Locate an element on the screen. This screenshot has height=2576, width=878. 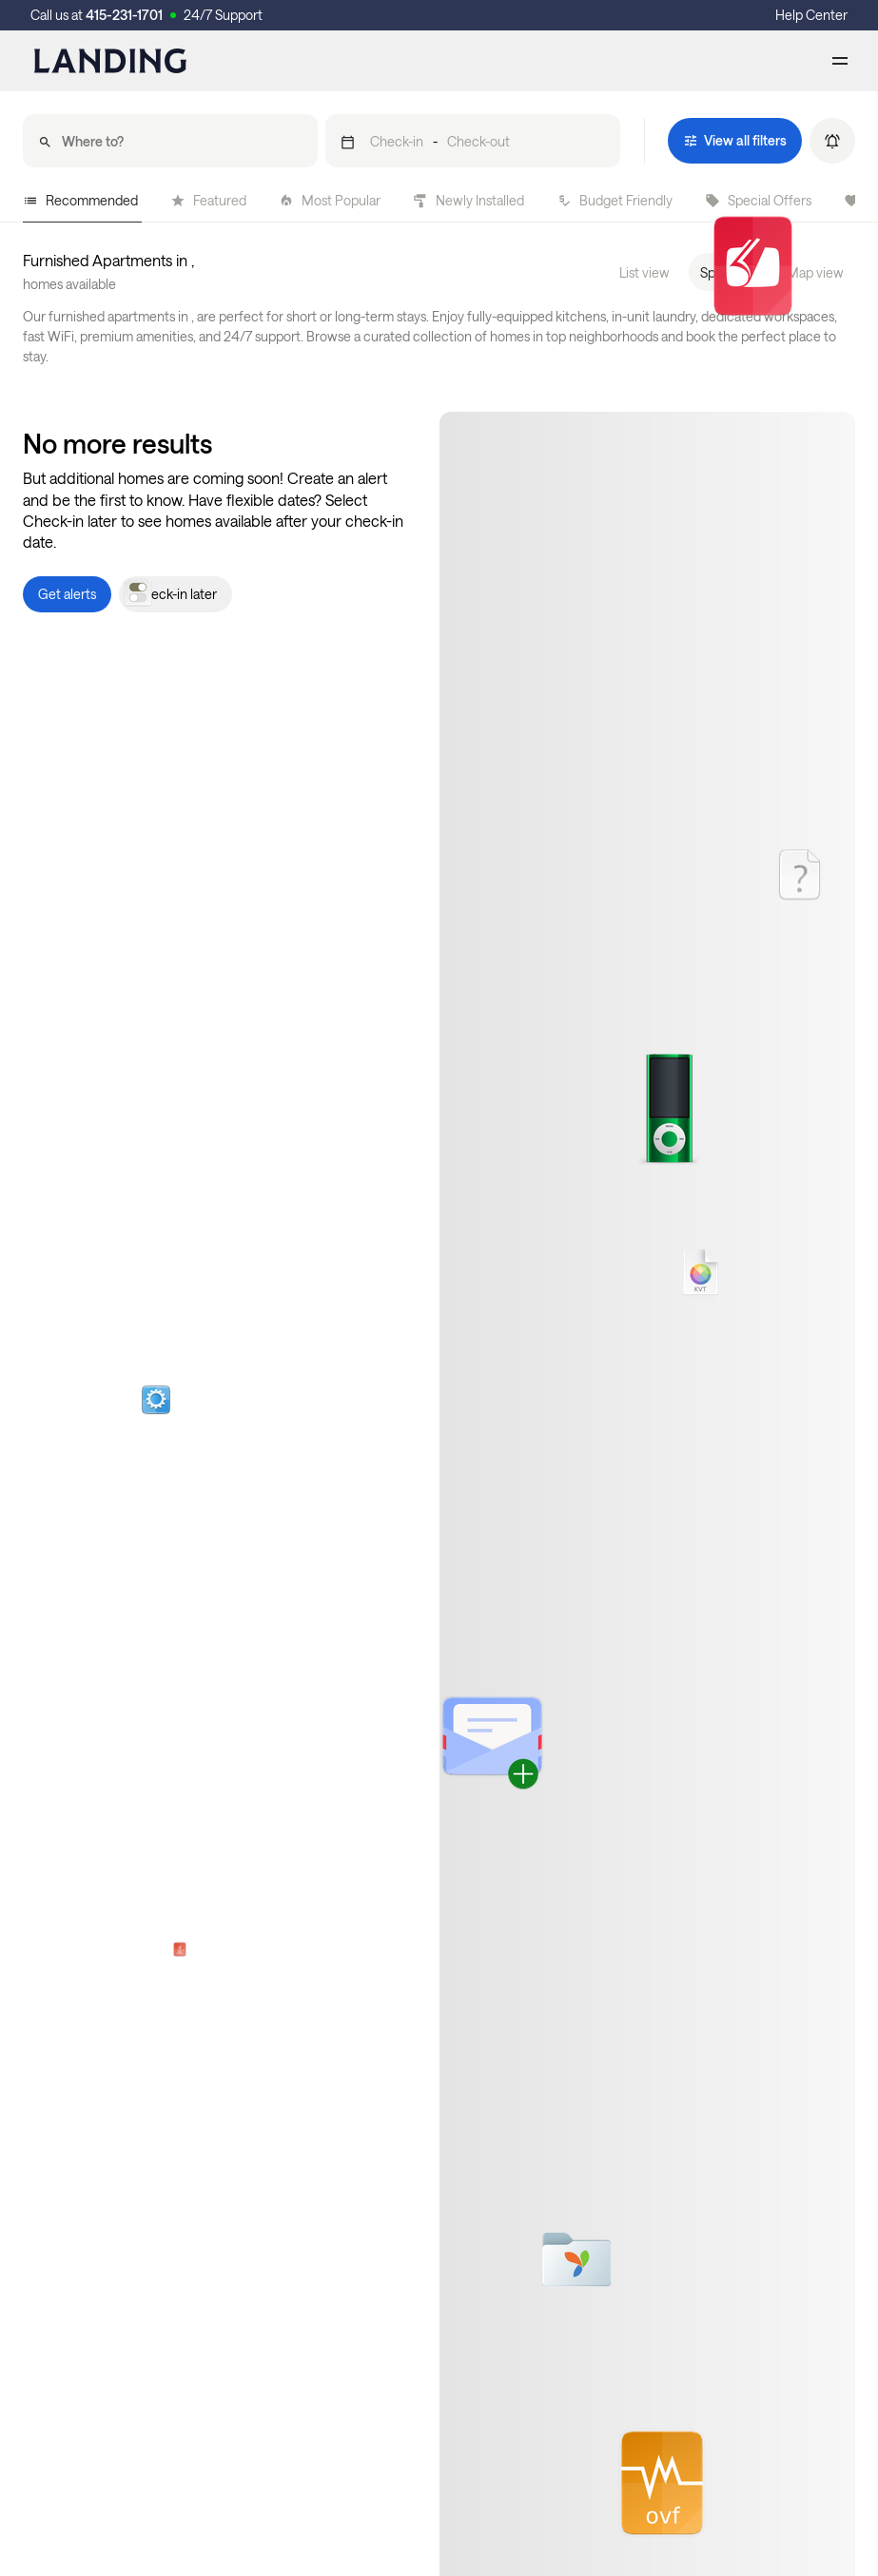
iPod nano device in green is located at coordinates (669, 1110).